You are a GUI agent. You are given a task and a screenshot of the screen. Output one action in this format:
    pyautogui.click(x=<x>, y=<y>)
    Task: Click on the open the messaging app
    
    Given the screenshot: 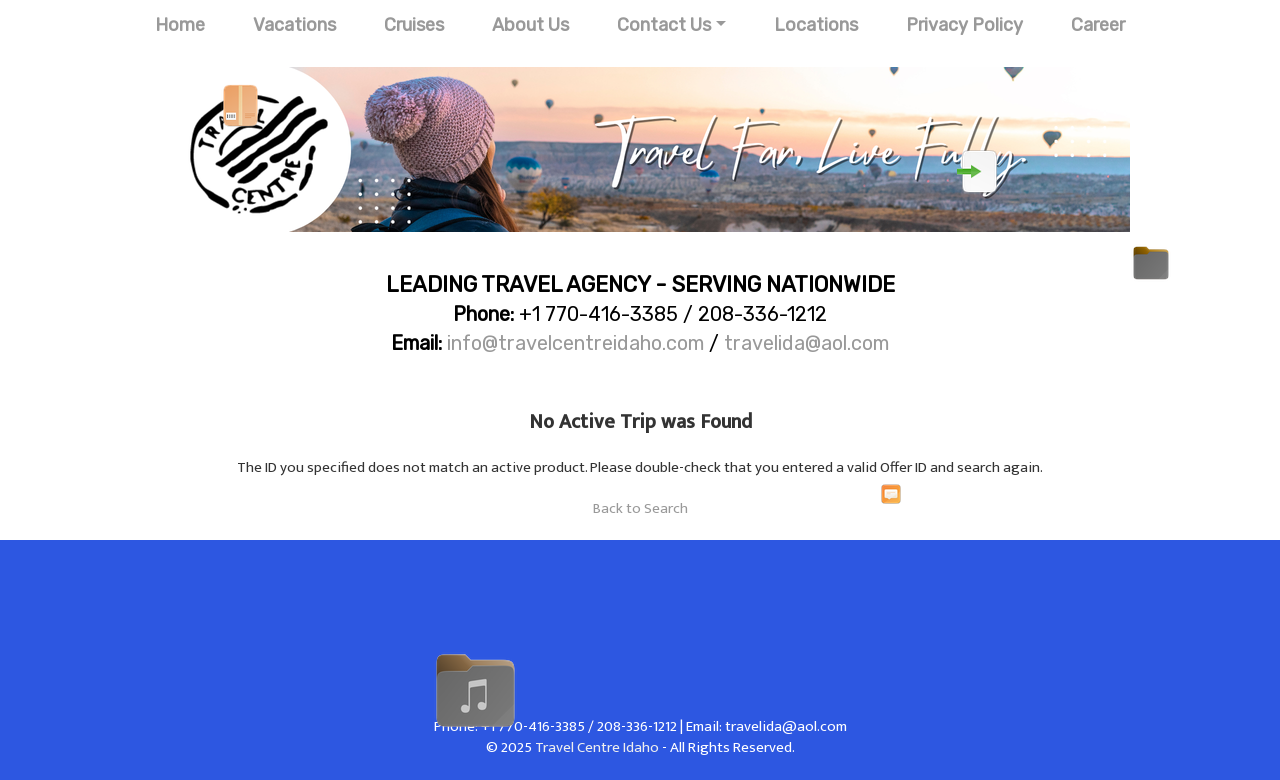 What is the action you would take?
    pyautogui.click(x=891, y=494)
    